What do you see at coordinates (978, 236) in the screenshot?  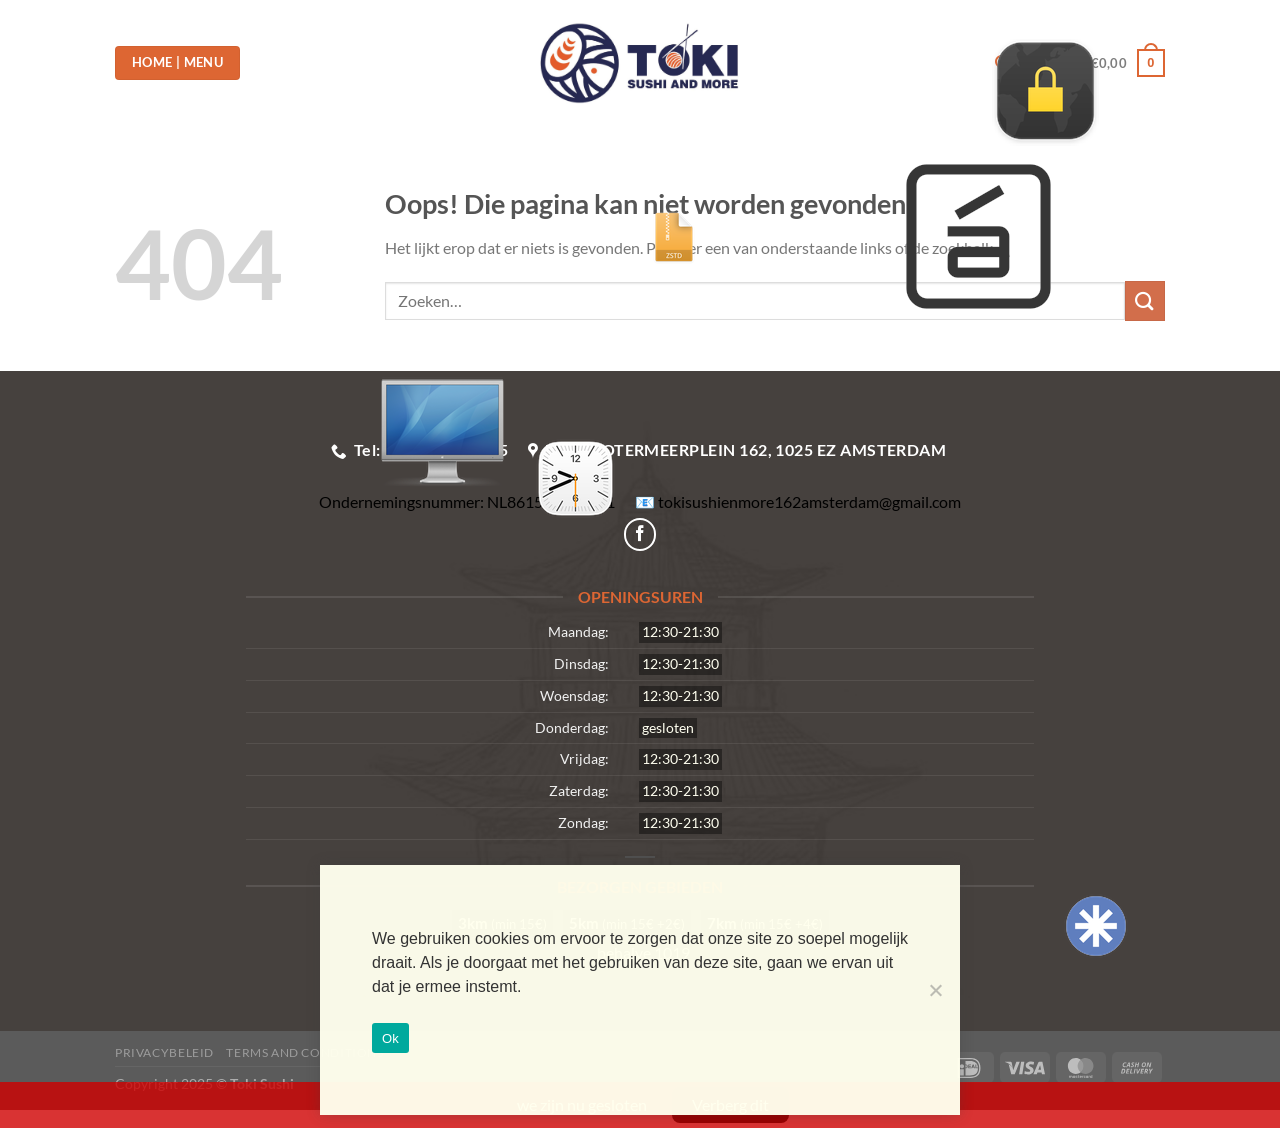 I see `open character map to insert special symbols` at bounding box center [978, 236].